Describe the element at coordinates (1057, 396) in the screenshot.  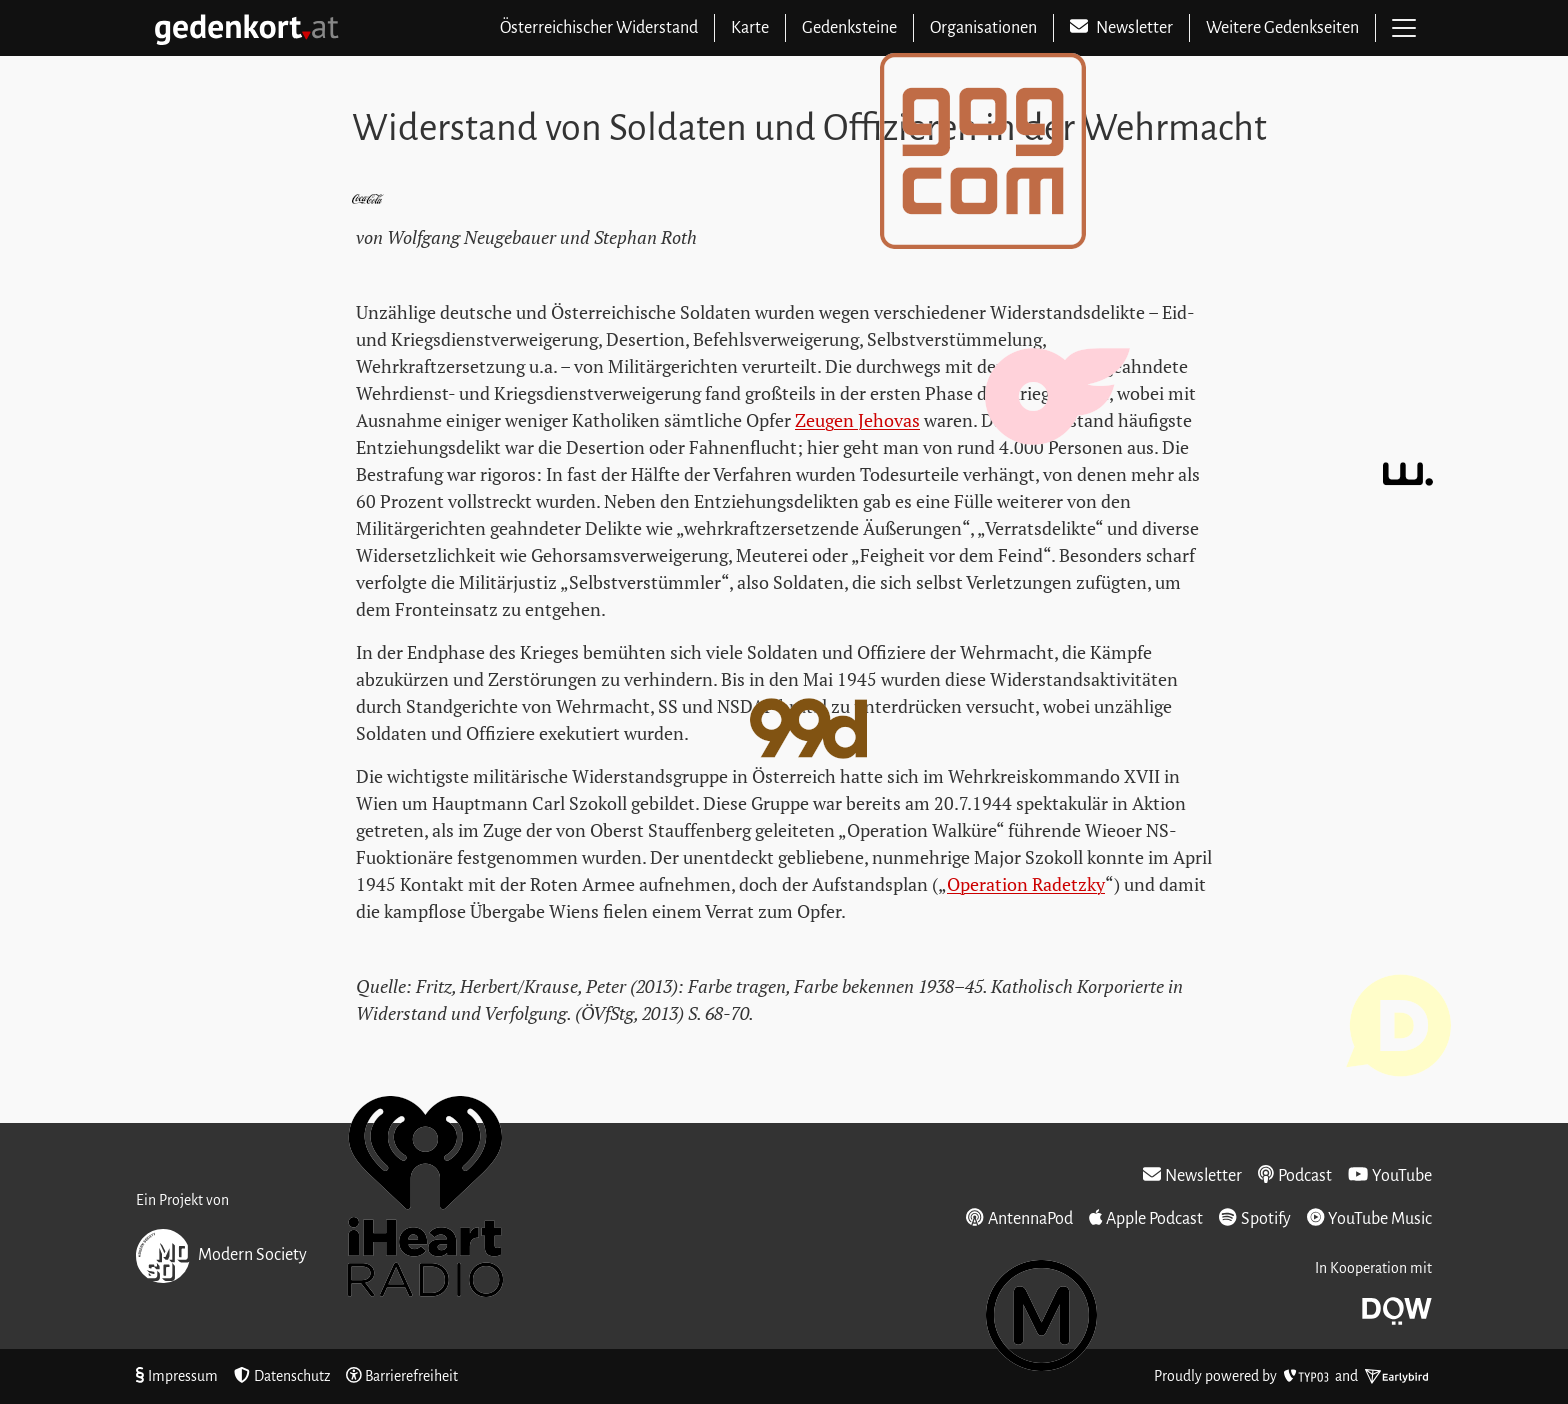
I see `open the OnlyFans app` at that location.